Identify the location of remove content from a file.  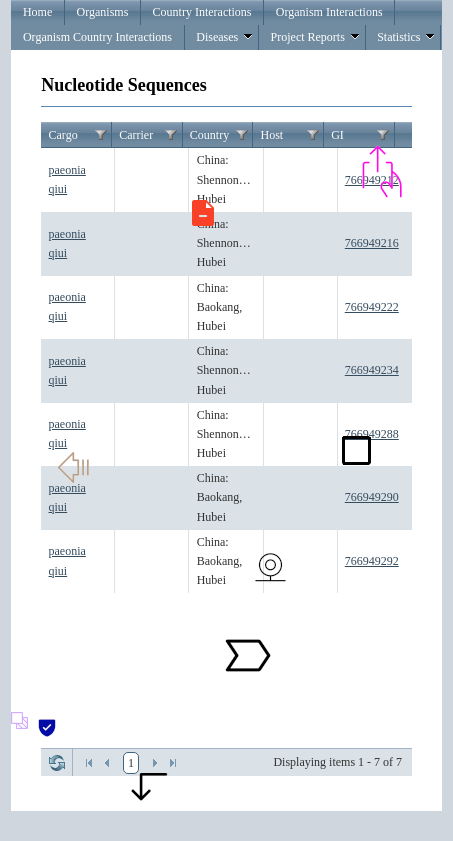
(203, 213).